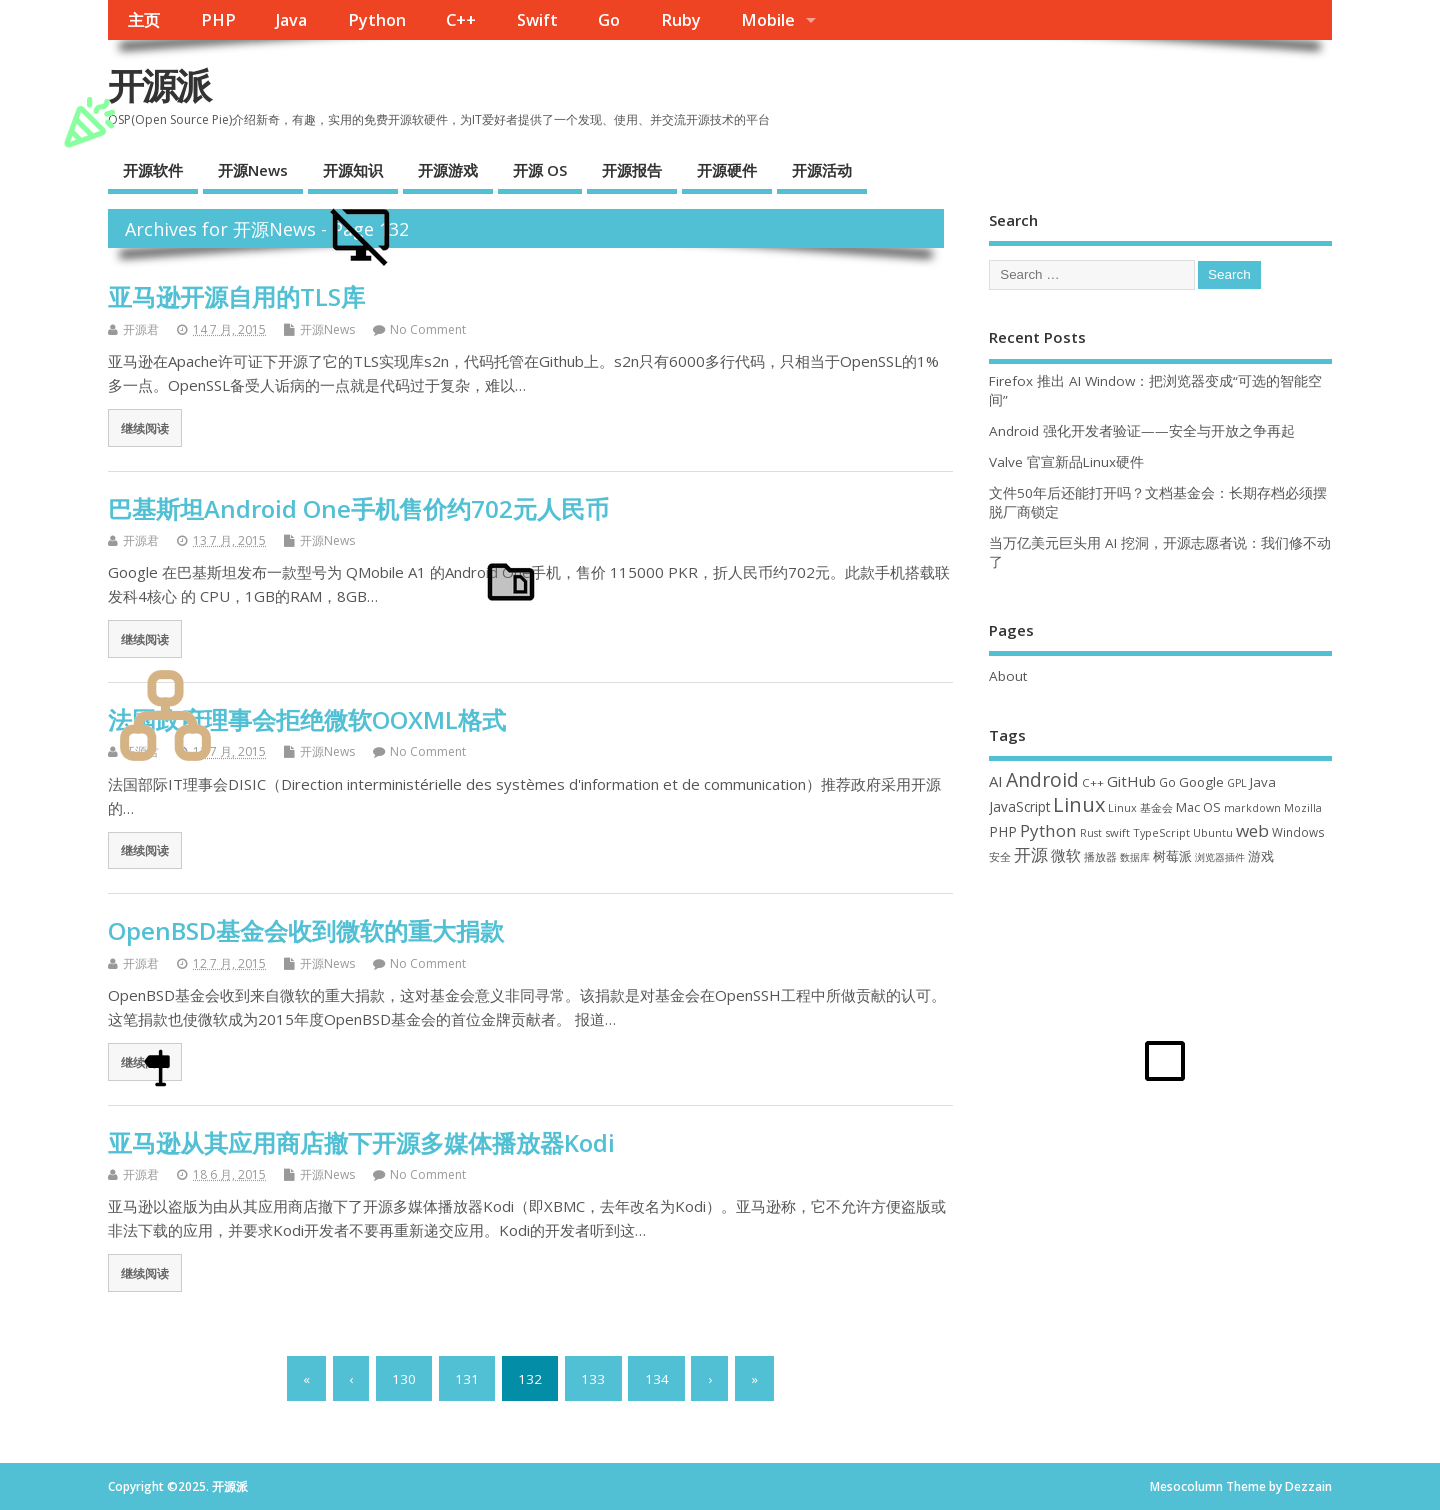  I want to click on navigate to previous step or section, so click(157, 1068).